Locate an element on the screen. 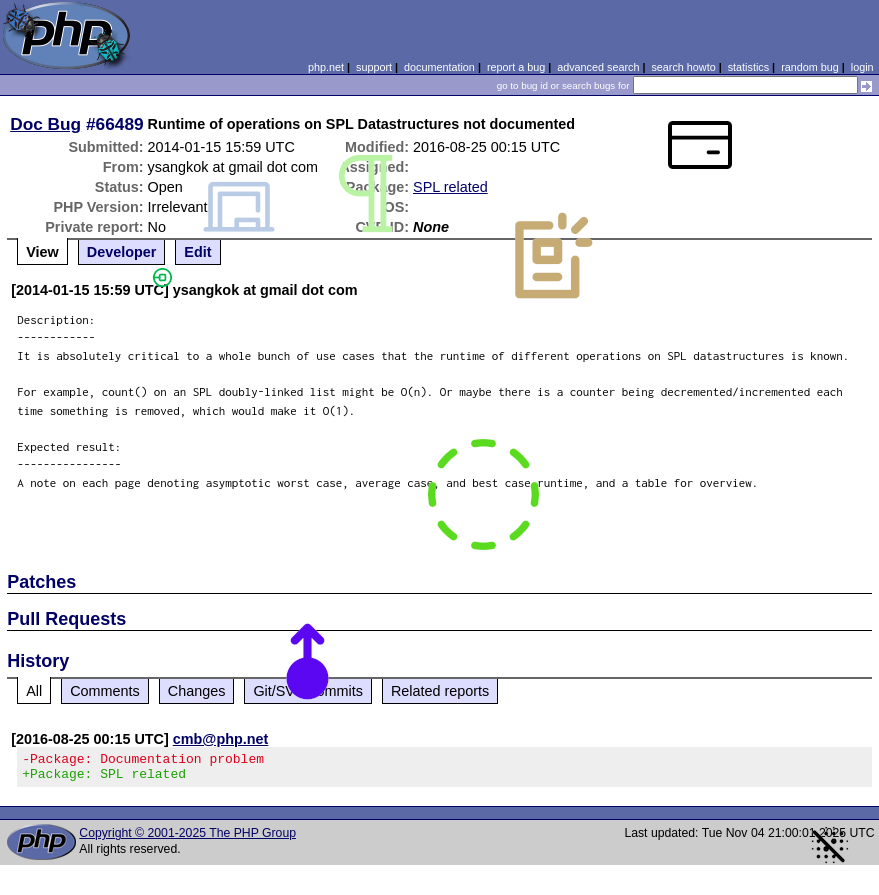  disable blur effect is located at coordinates (830, 845).